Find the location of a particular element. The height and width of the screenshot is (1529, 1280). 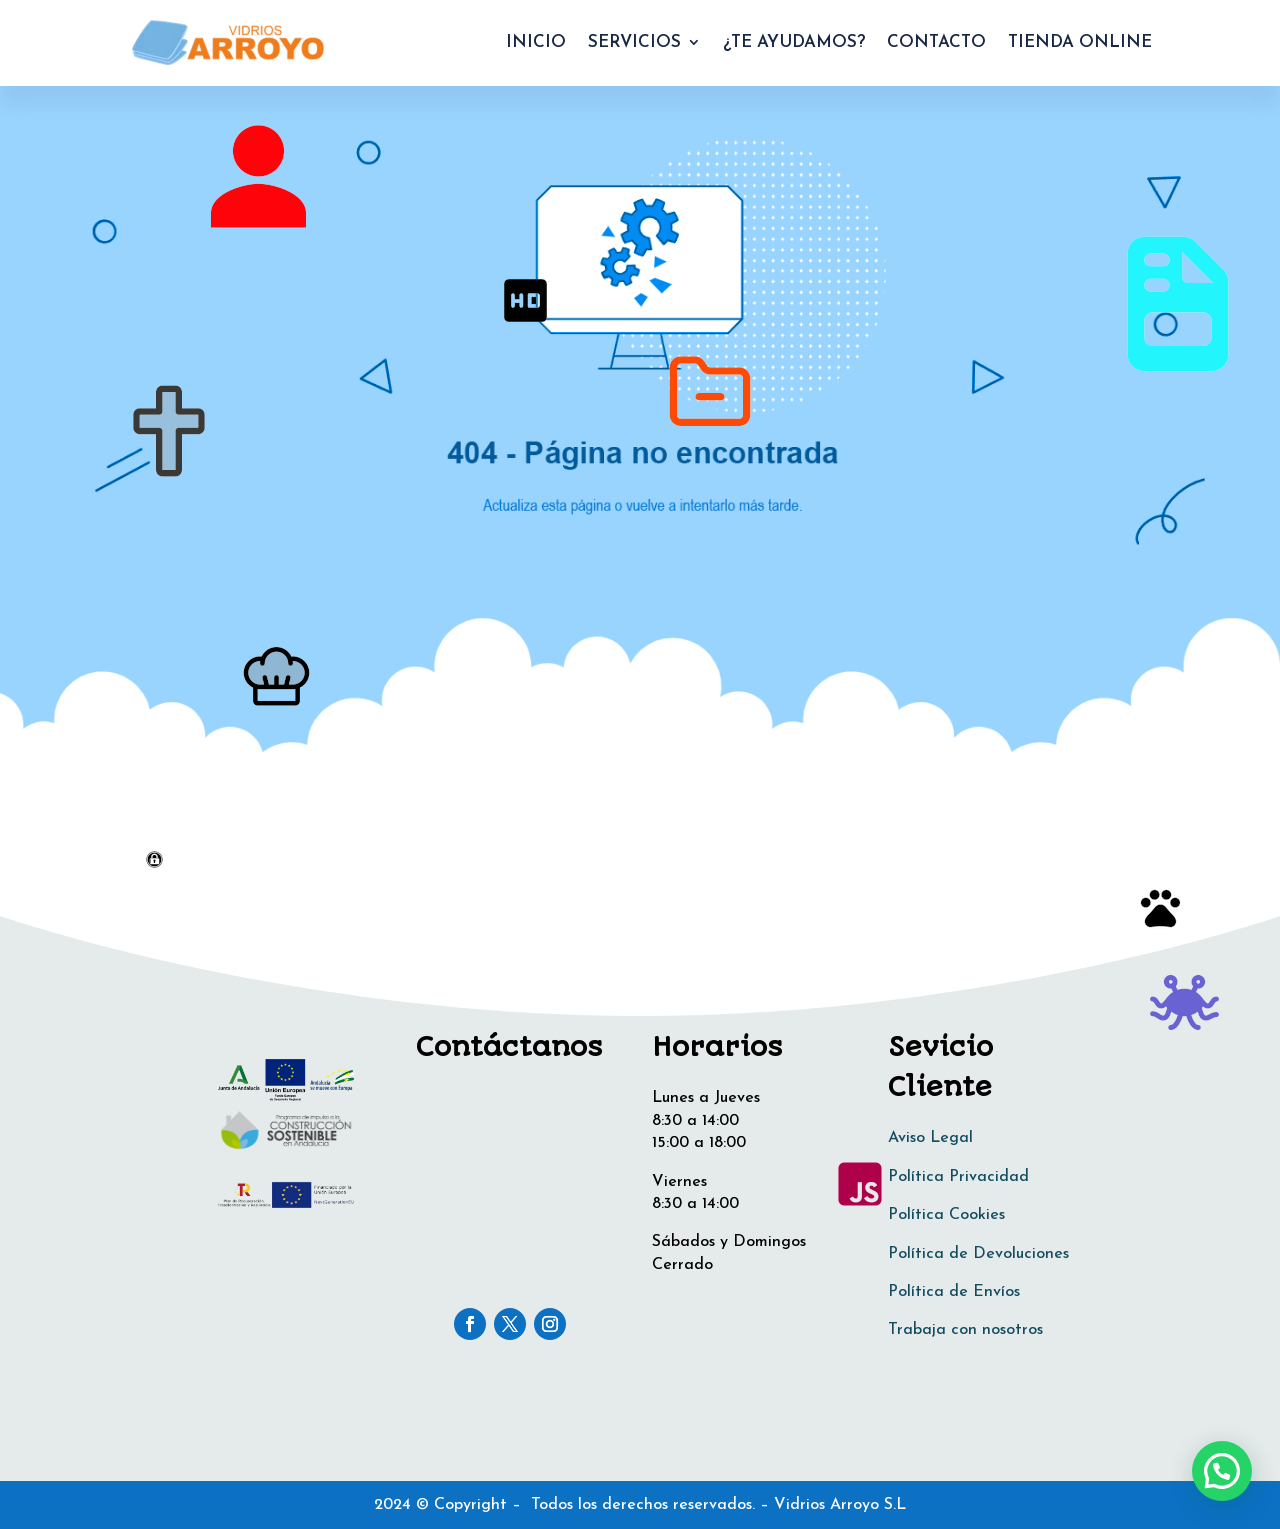

view your profile is located at coordinates (258, 176).